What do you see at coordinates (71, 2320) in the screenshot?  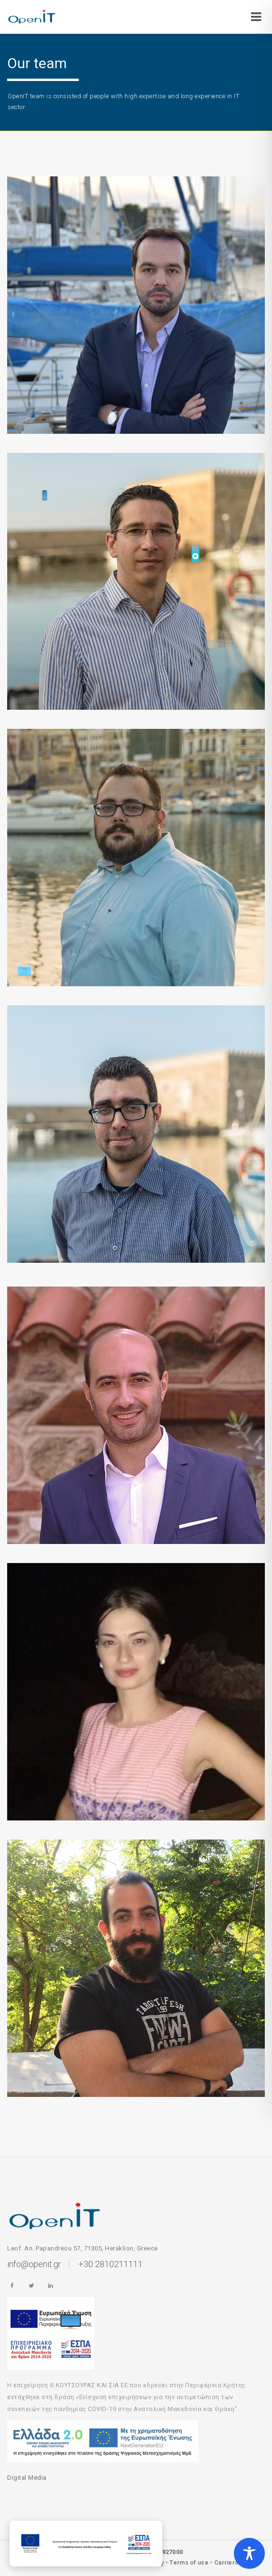 I see `connect to an external display` at bounding box center [71, 2320].